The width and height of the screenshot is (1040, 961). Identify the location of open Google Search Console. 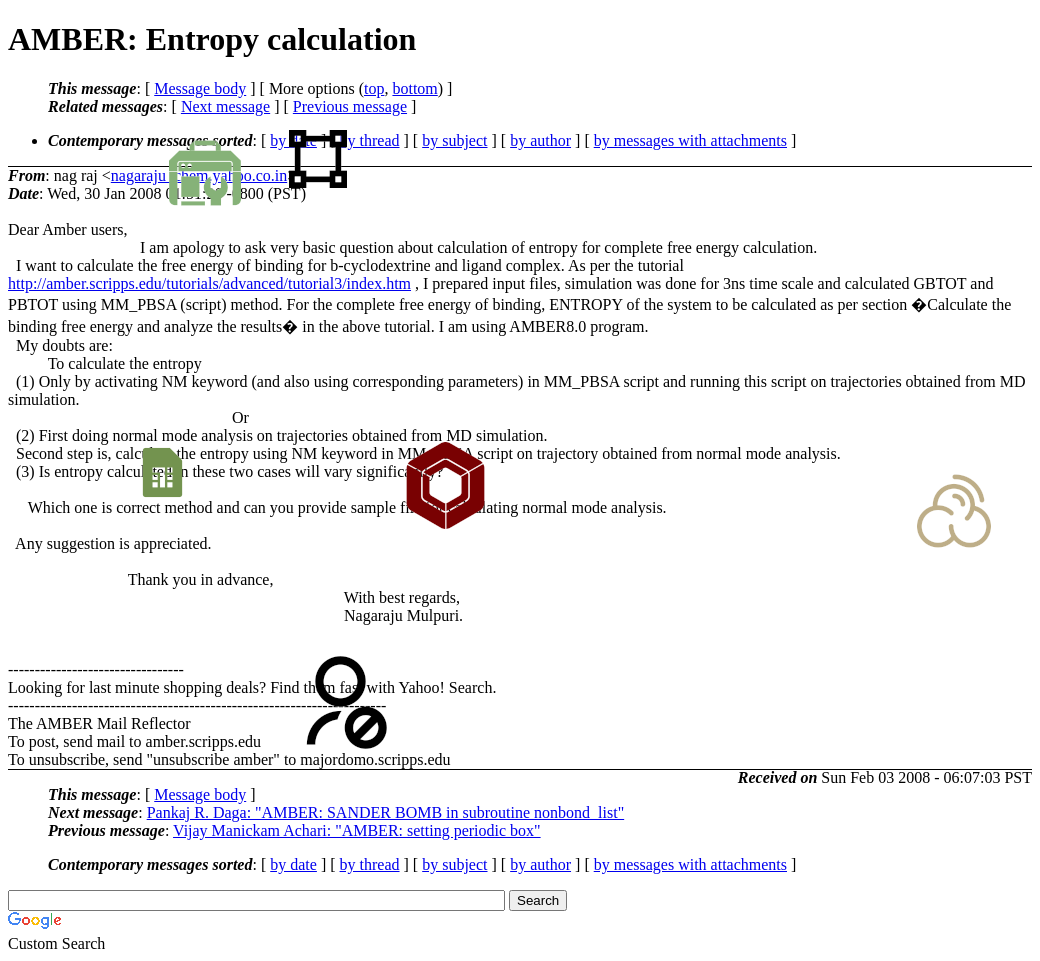
(205, 173).